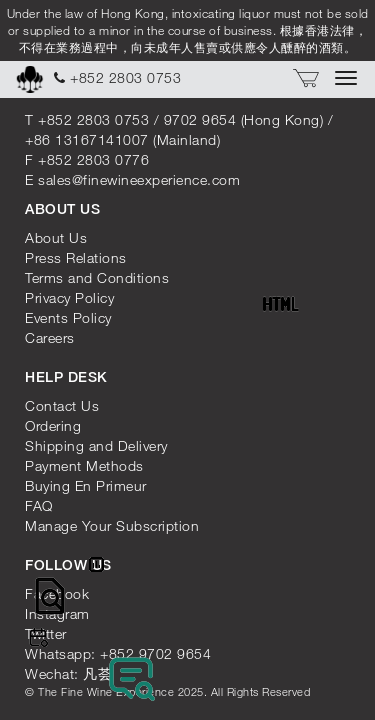 The width and height of the screenshot is (375, 720). What do you see at coordinates (281, 304) in the screenshot?
I see `indicates HTML file type or format` at bounding box center [281, 304].